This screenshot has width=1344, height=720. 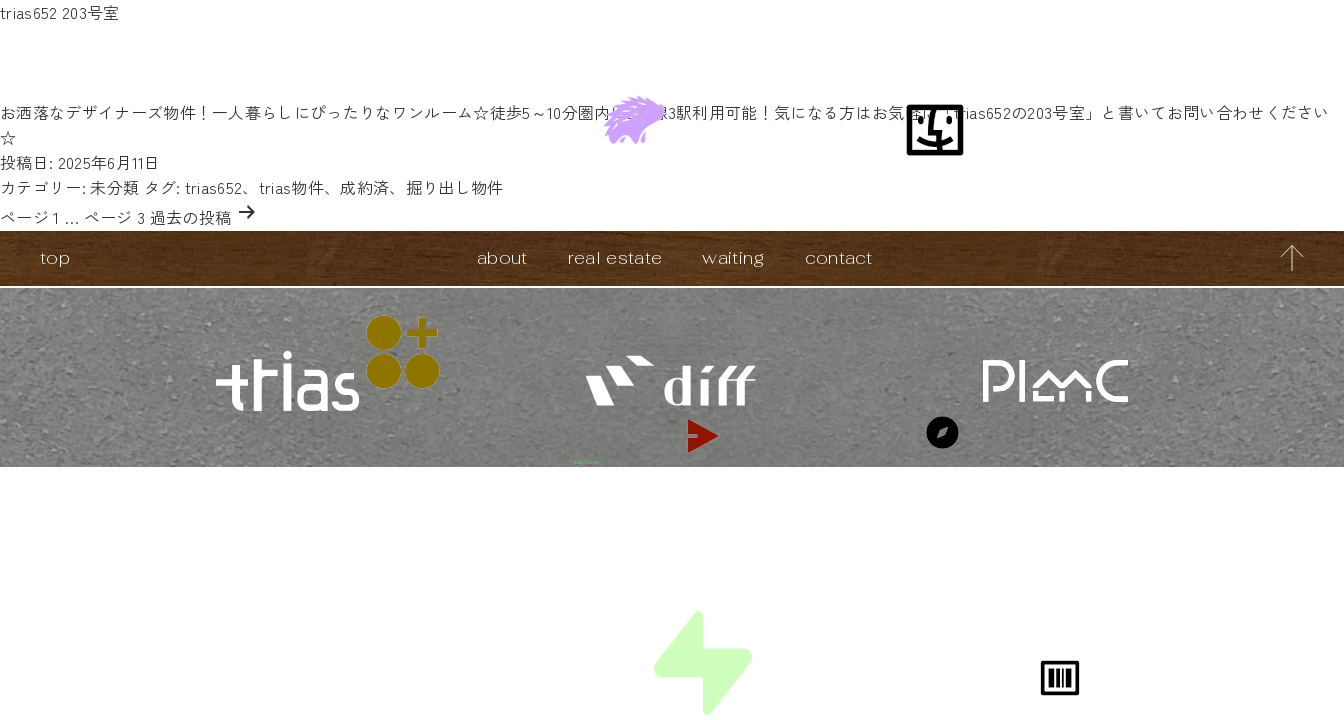 What do you see at coordinates (1060, 678) in the screenshot?
I see `scan a barcode` at bounding box center [1060, 678].